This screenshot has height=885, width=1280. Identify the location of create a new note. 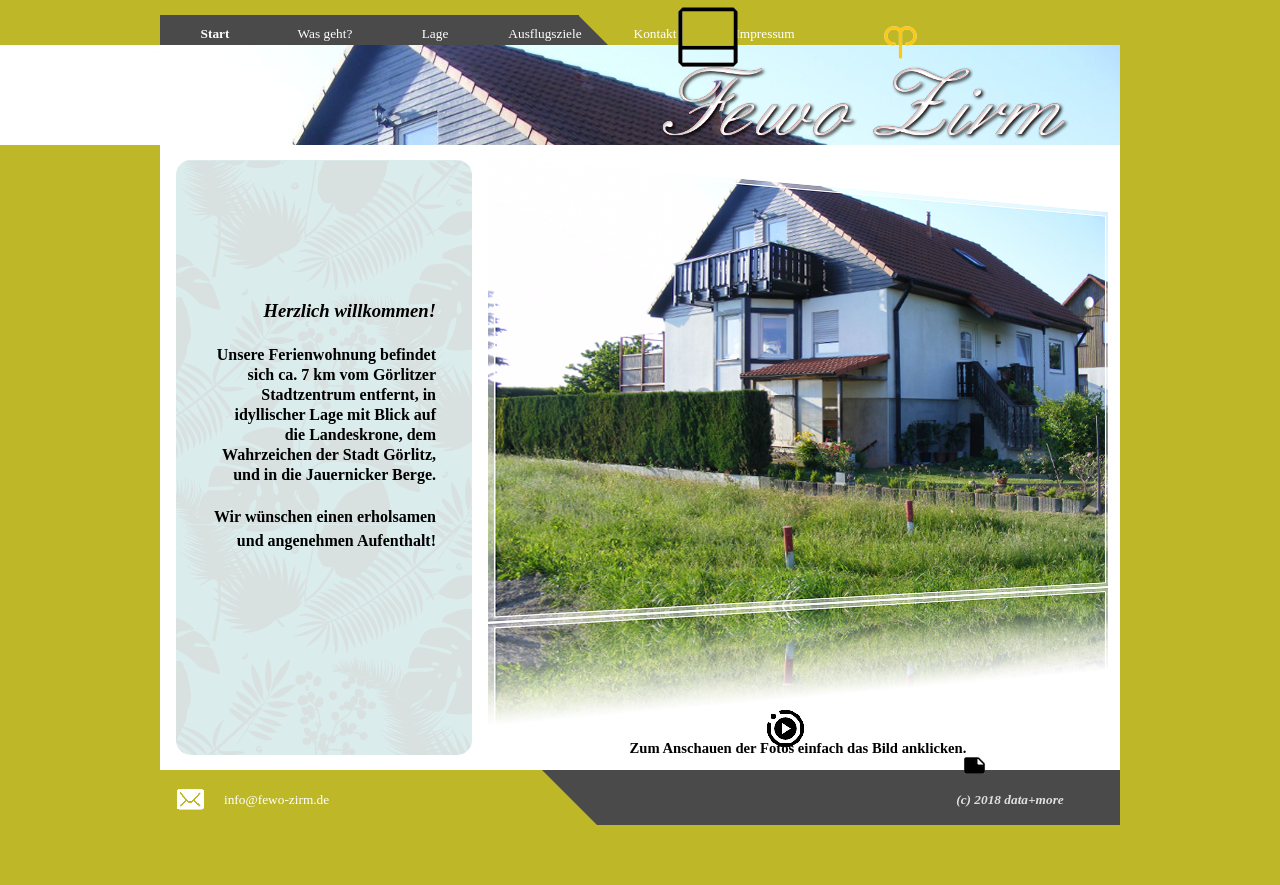
(974, 765).